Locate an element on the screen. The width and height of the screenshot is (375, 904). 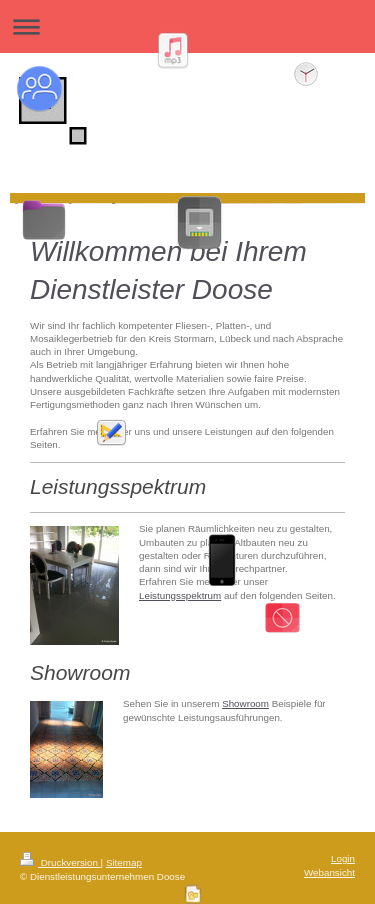
an mp3 audio file is located at coordinates (173, 50).